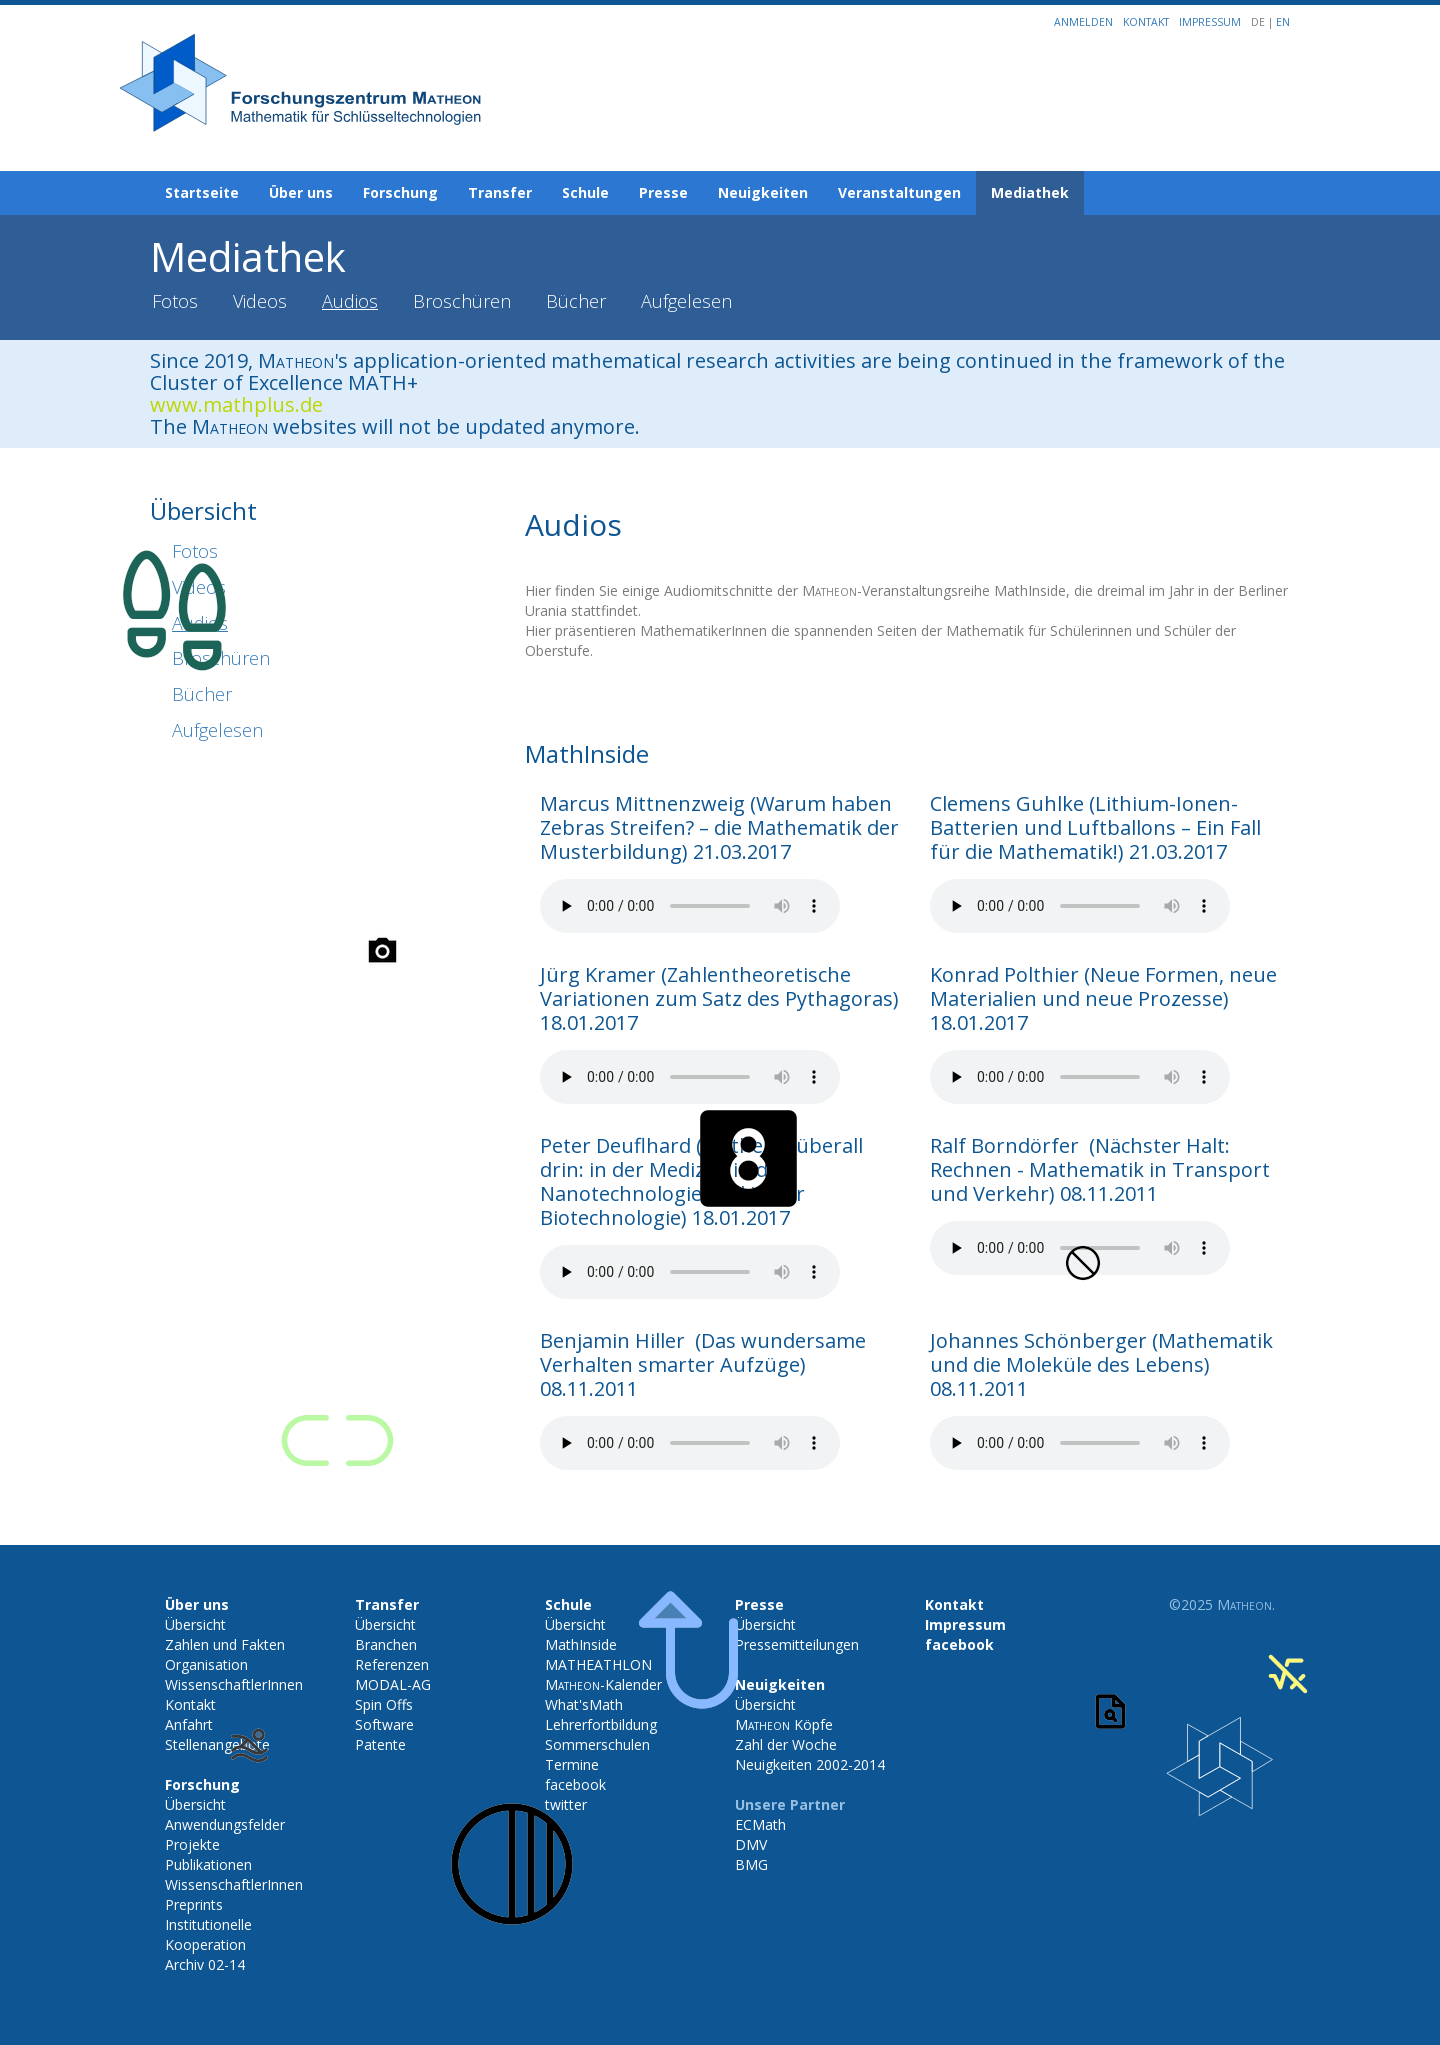 The height and width of the screenshot is (2045, 1440). I want to click on open camera to take a photo, so click(382, 951).